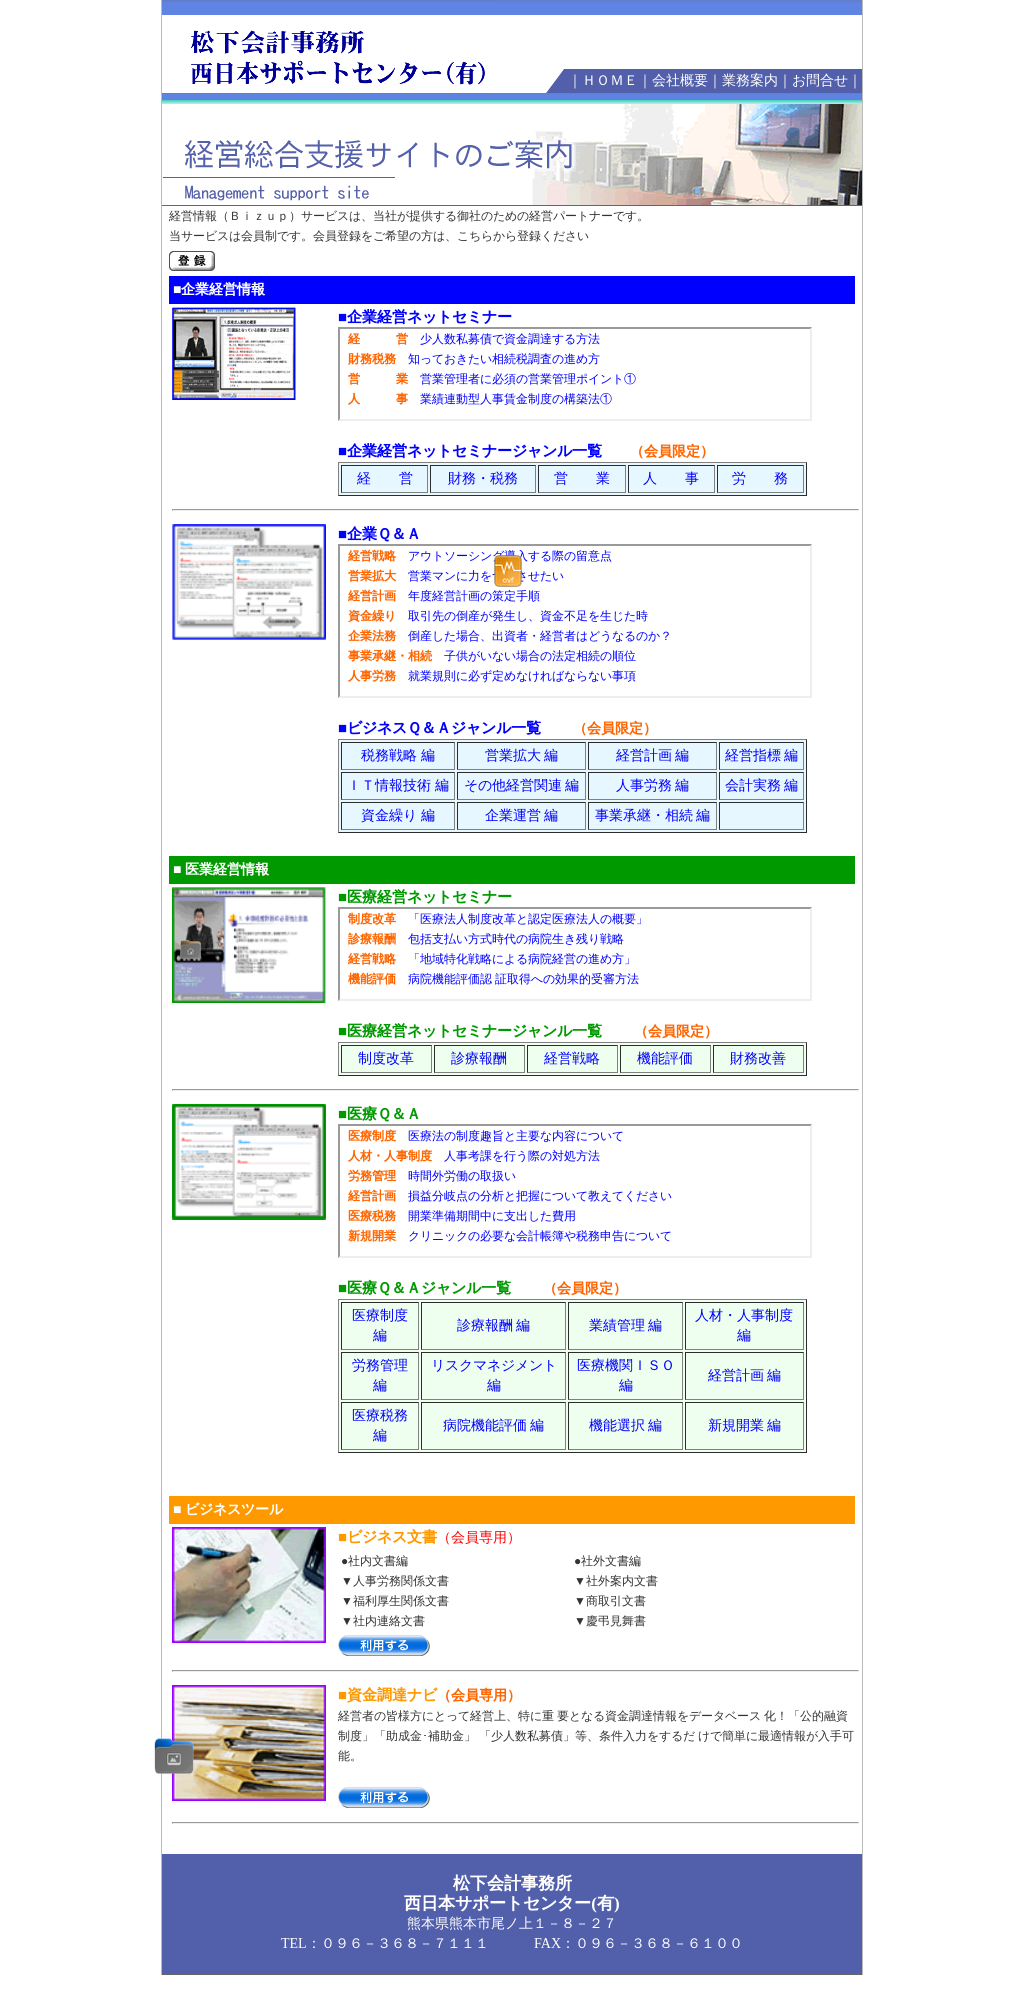 Image resolution: width=1024 pixels, height=1993 pixels. Describe the element at coordinates (190, 949) in the screenshot. I see `access your home folder` at that location.